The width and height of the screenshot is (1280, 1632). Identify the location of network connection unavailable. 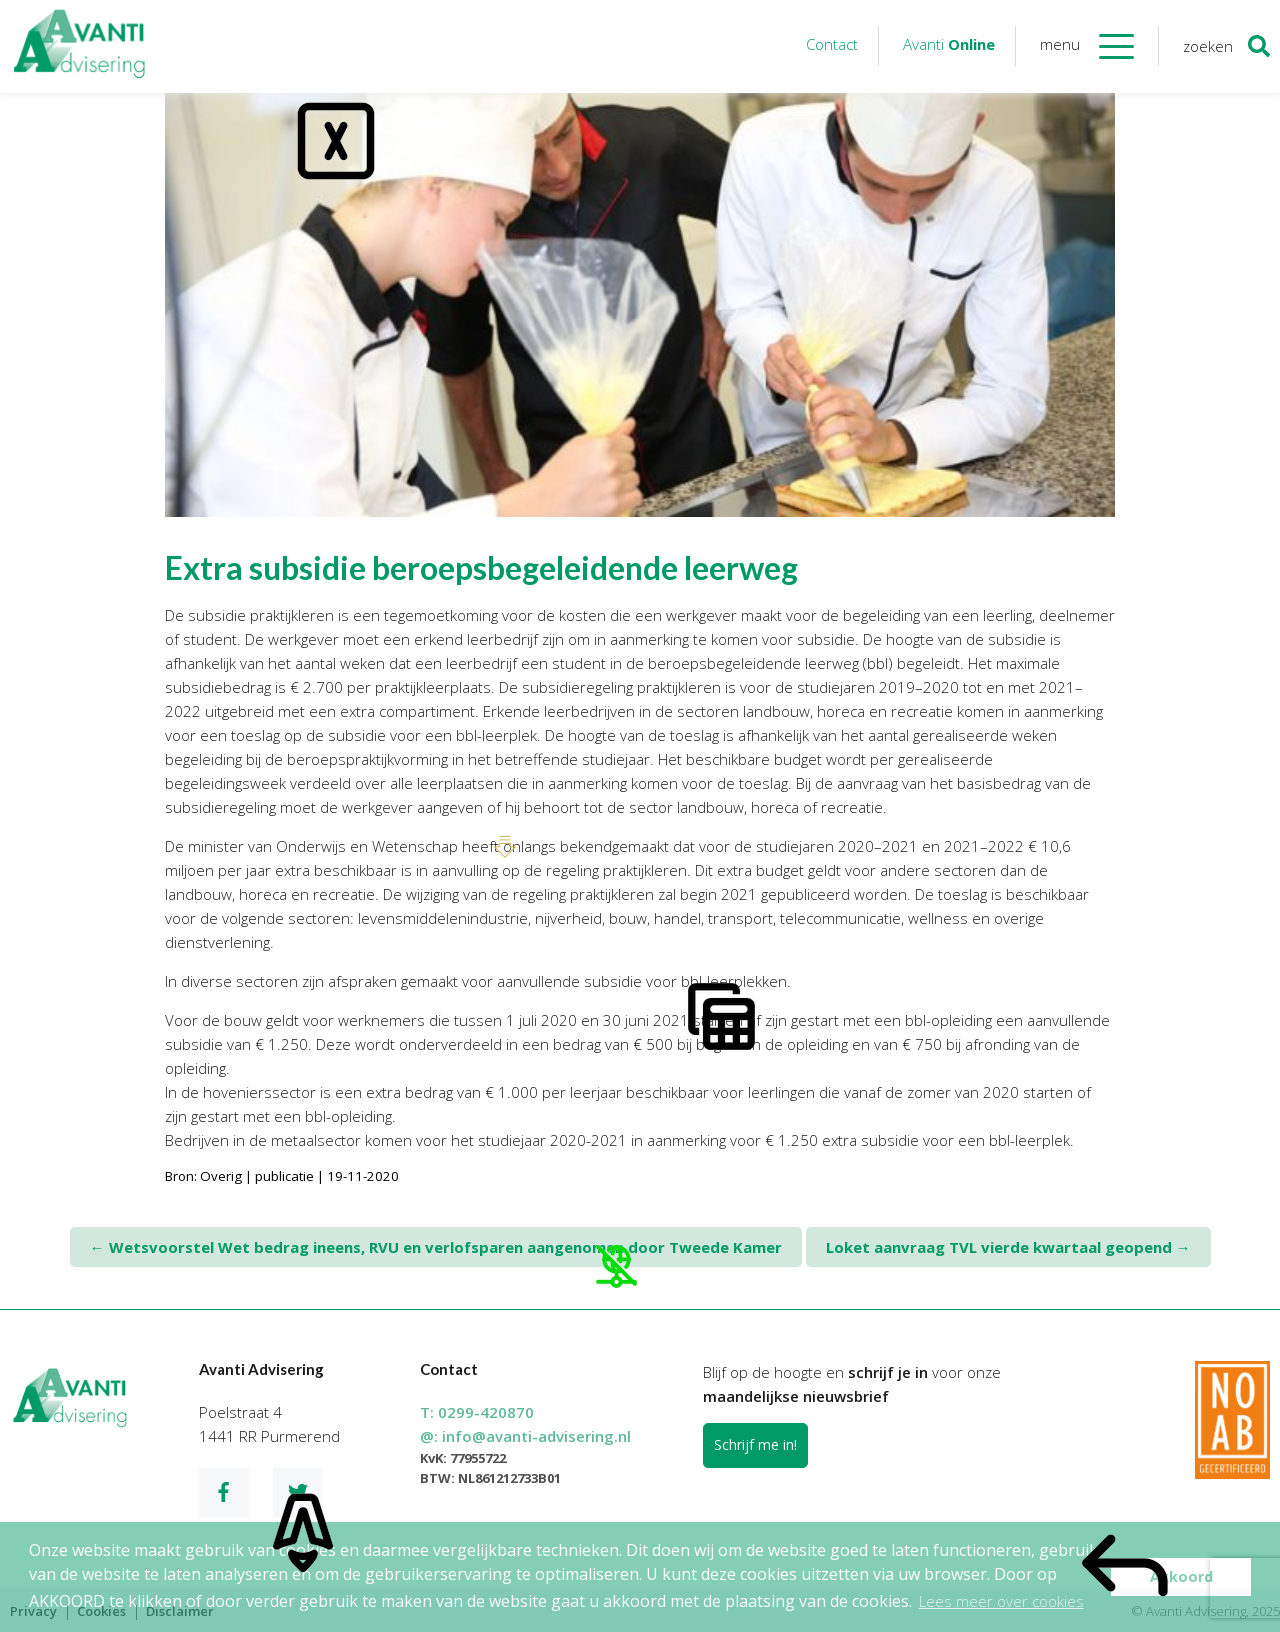
(616, 1265).